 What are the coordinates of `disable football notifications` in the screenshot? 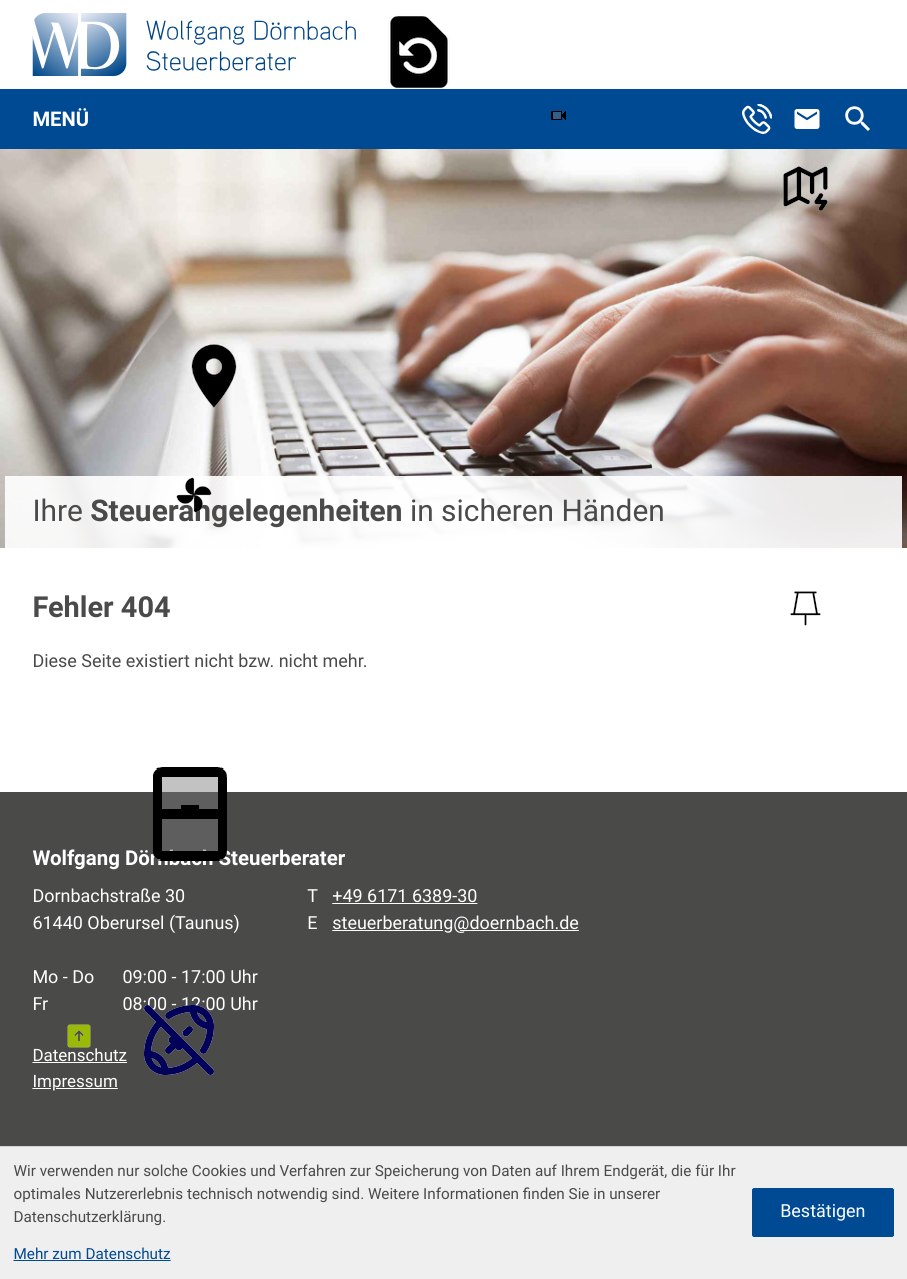 It's located at (179, 1040).